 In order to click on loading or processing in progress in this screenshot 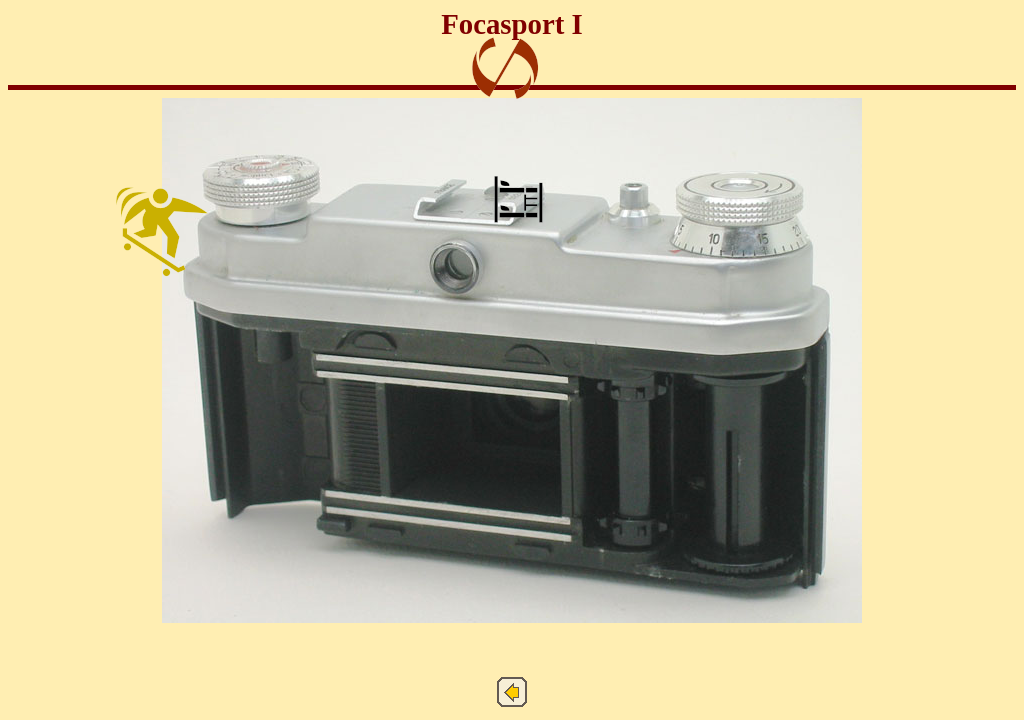, I will do `click(505, 67)`.